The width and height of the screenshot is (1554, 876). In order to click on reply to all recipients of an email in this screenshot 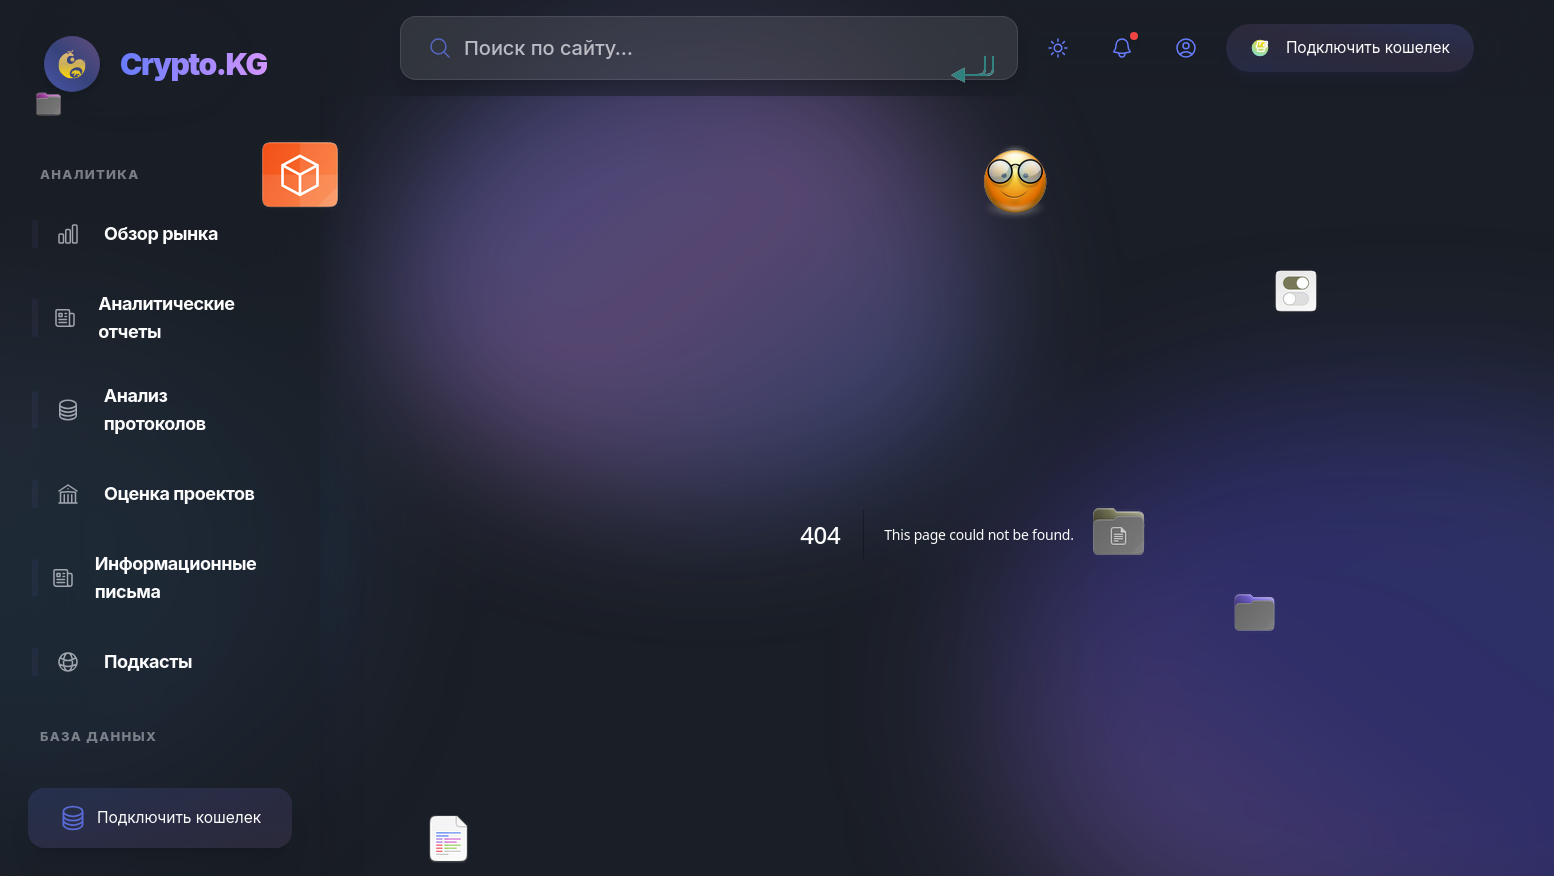, I will do `click(972, 66)`.